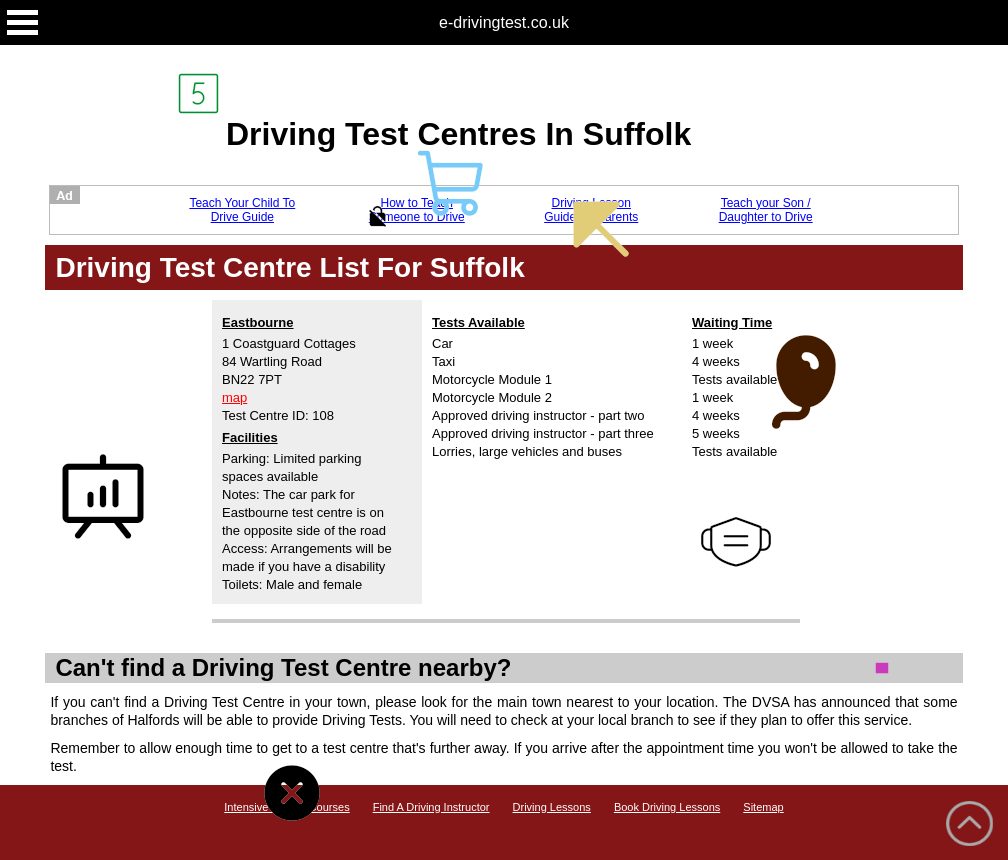  Describe the element at coordinates (601, 229) in the screenshot. I see `navigate back to previous screen` at that location.